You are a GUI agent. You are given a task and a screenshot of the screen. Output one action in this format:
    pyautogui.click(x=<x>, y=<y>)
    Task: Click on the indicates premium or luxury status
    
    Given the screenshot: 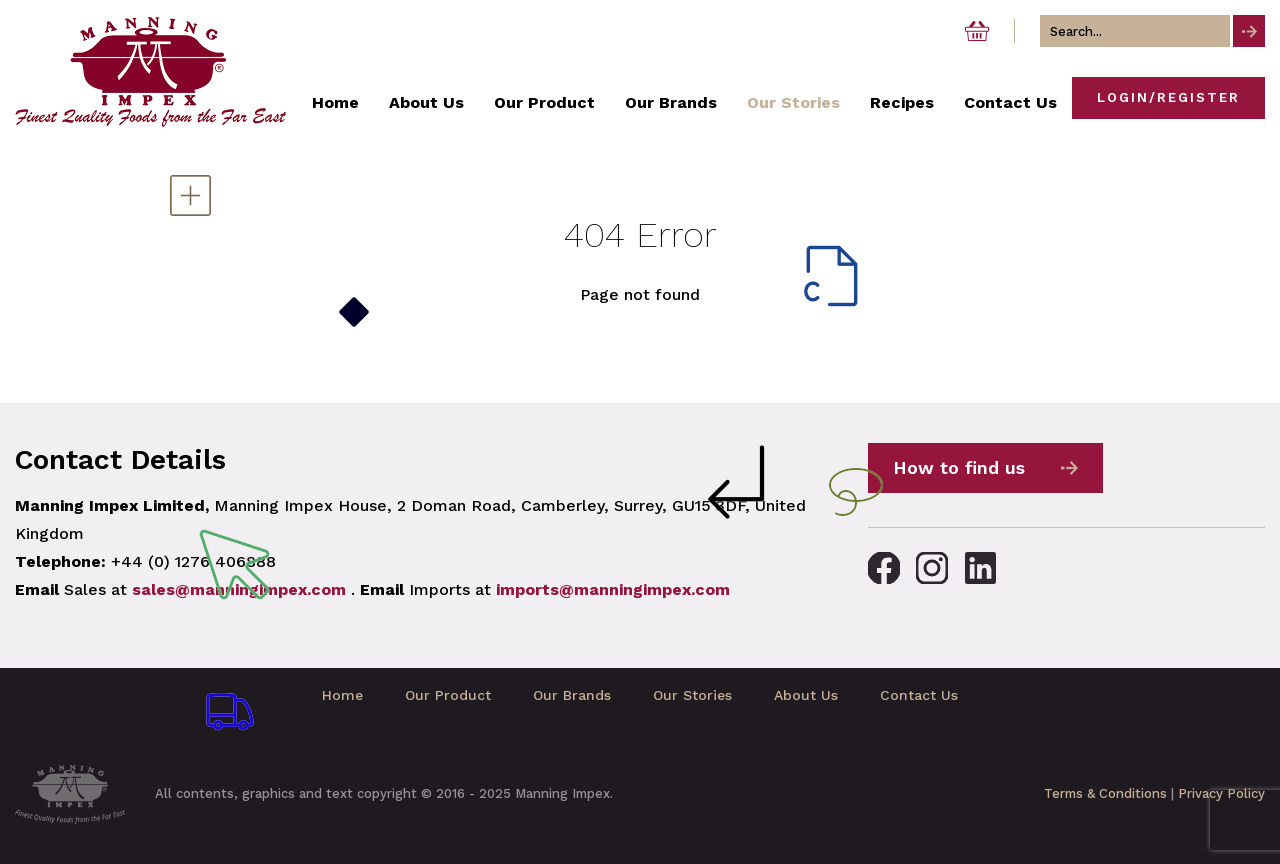 What is the action you would take?
    pyautogui.click(x=354, y=312)
    